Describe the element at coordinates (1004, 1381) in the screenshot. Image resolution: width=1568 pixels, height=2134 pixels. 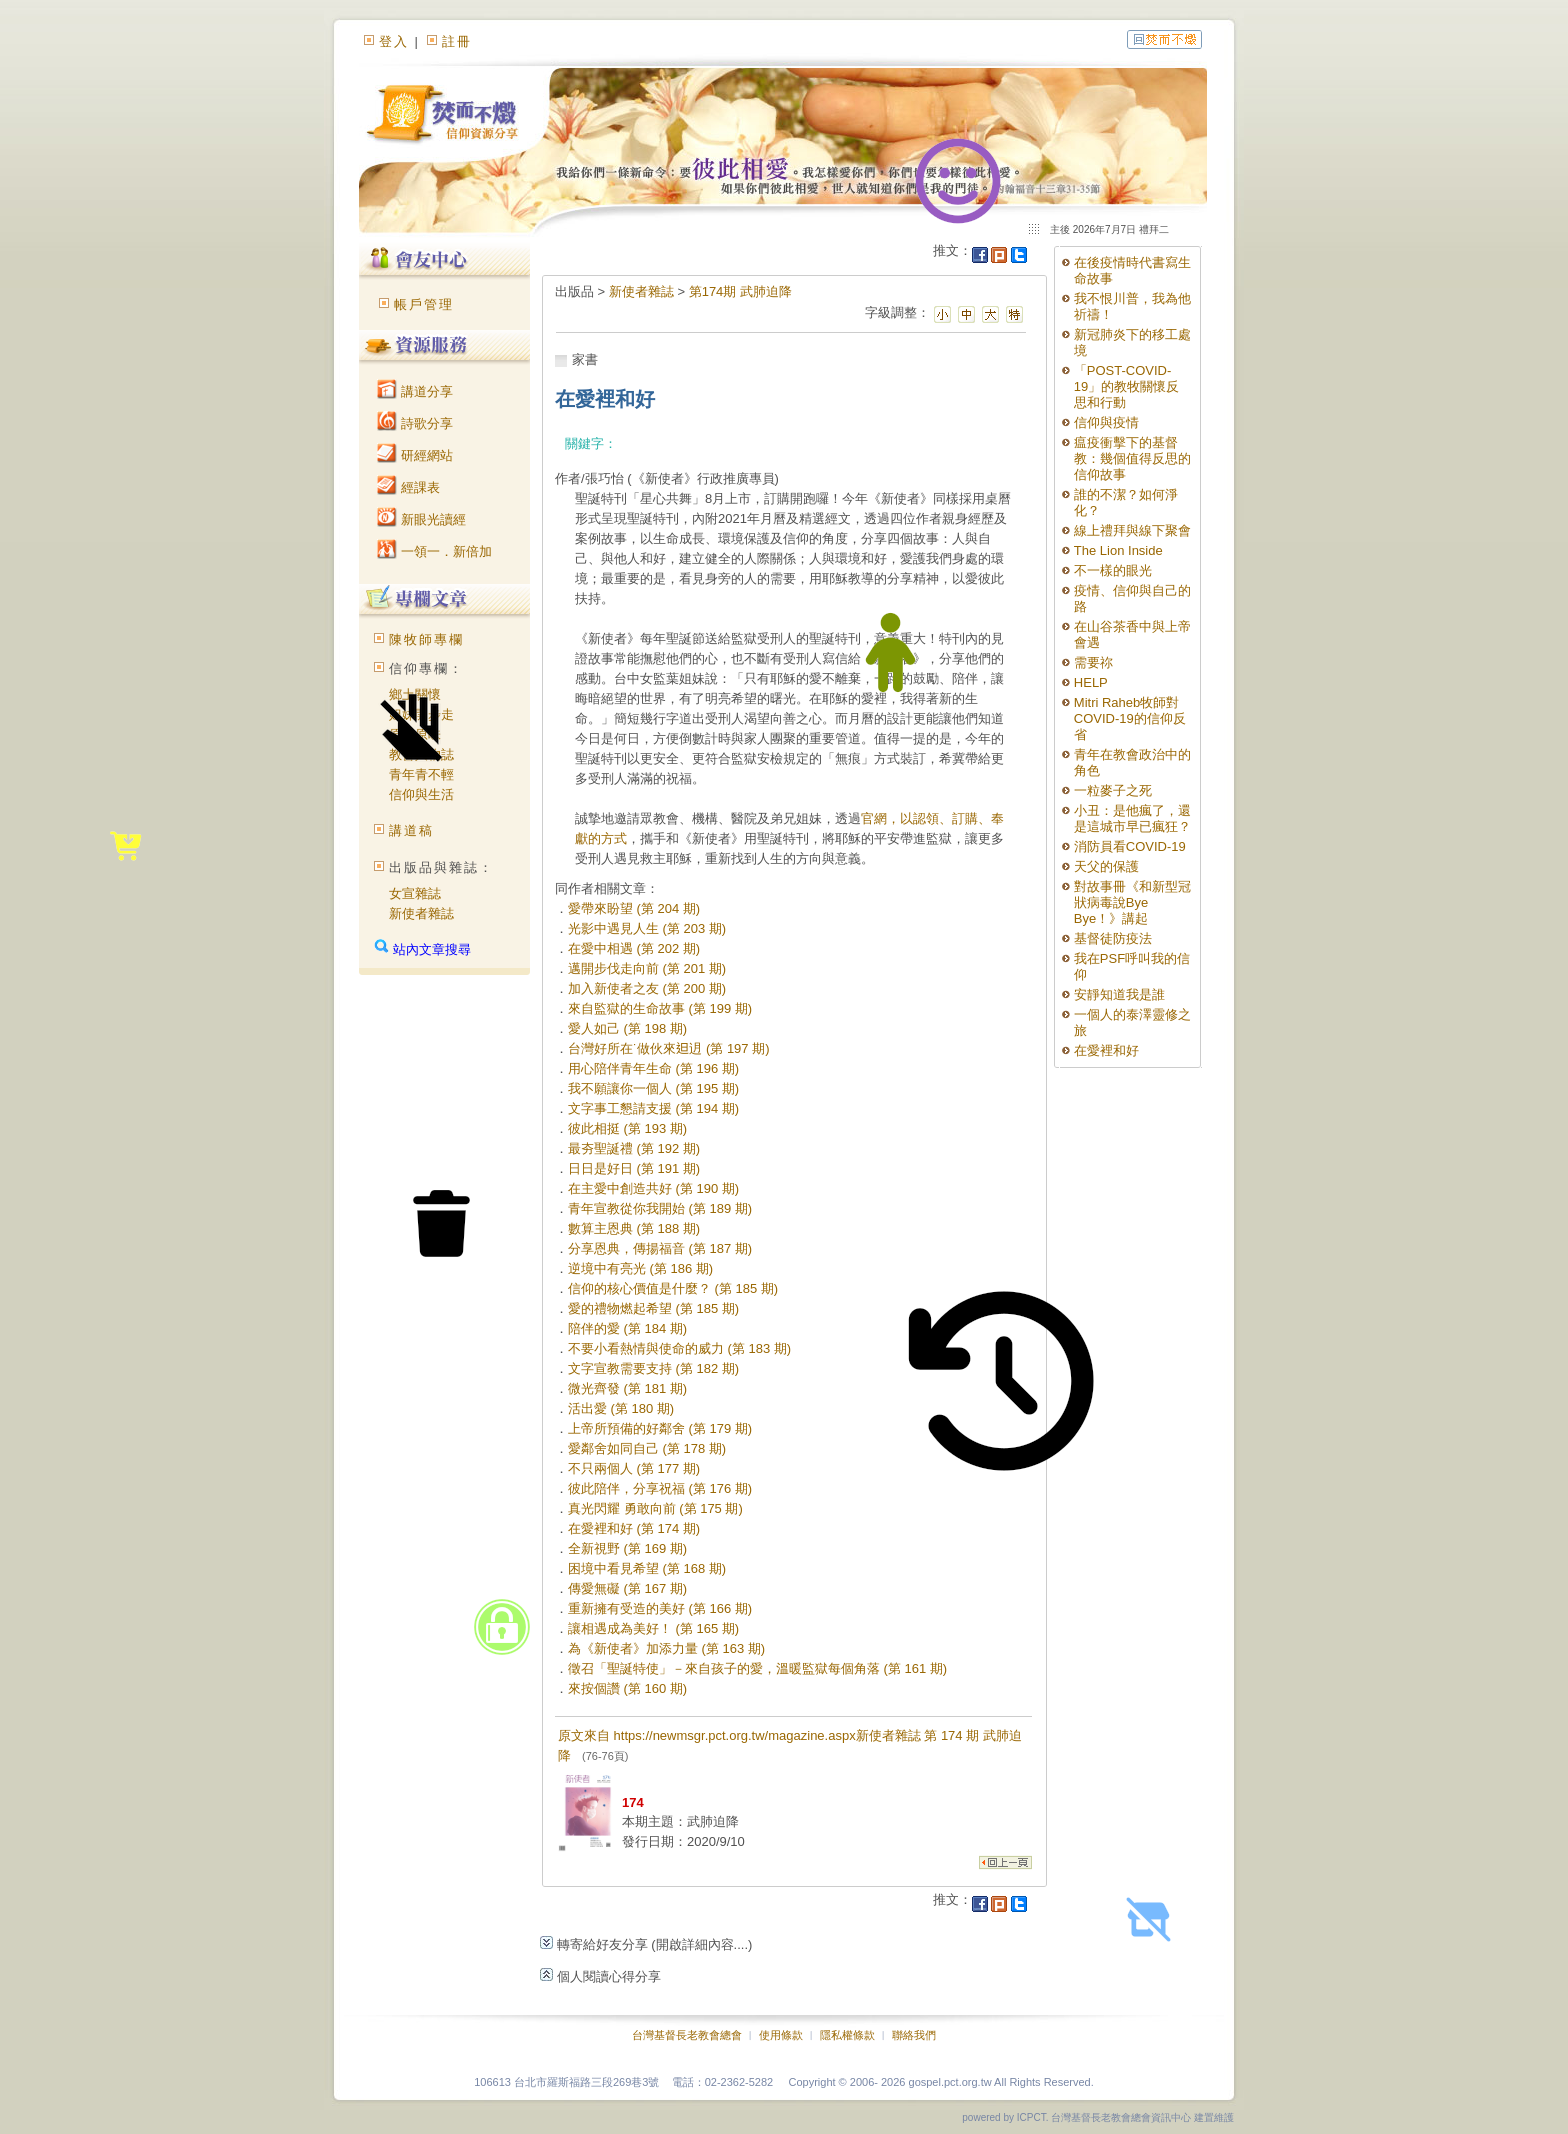
I see `view history or recent activity` at that location.